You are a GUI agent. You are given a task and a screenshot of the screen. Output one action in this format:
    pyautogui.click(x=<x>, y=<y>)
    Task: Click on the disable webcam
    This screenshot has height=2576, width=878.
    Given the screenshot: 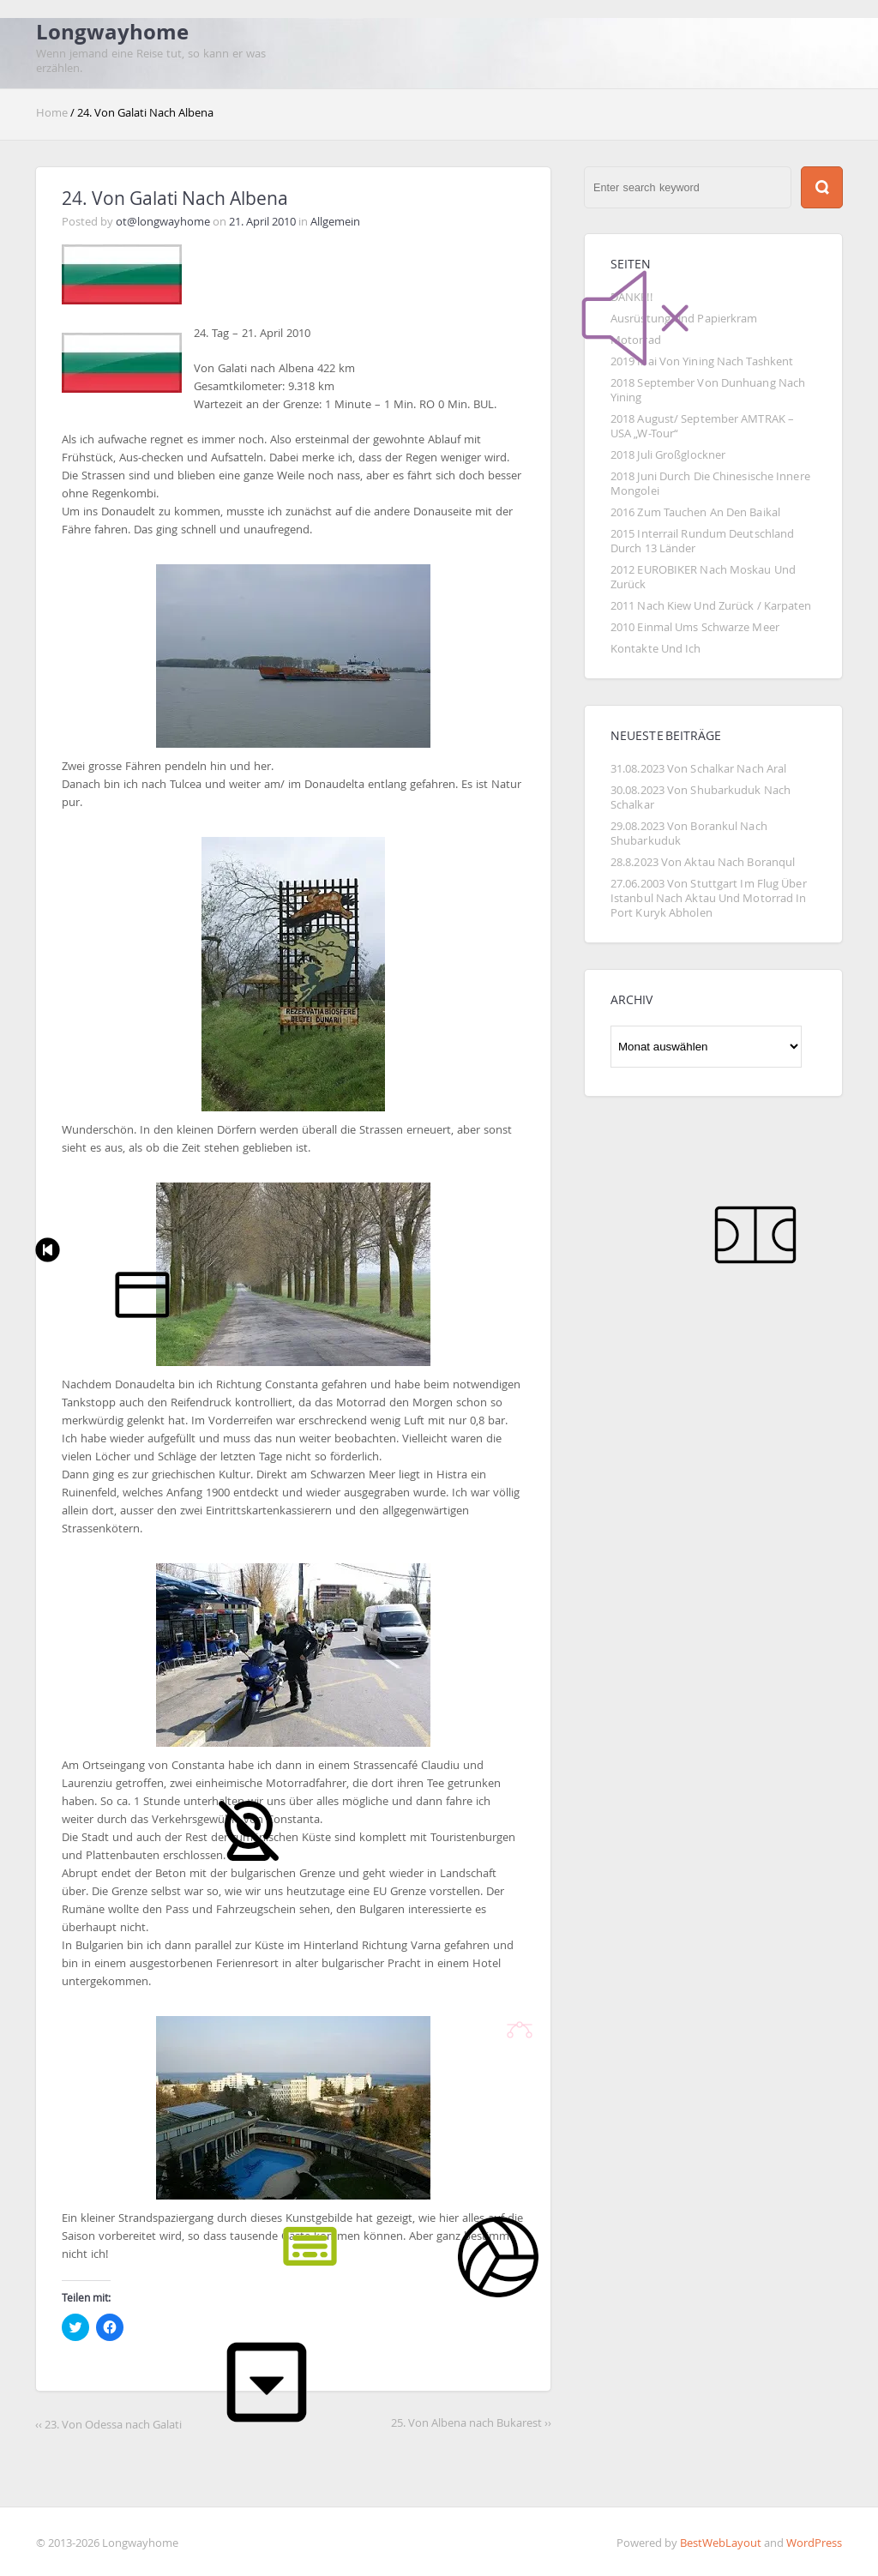 What is the action you would take?
    pyautogui.click(x=249, y=1831)
    